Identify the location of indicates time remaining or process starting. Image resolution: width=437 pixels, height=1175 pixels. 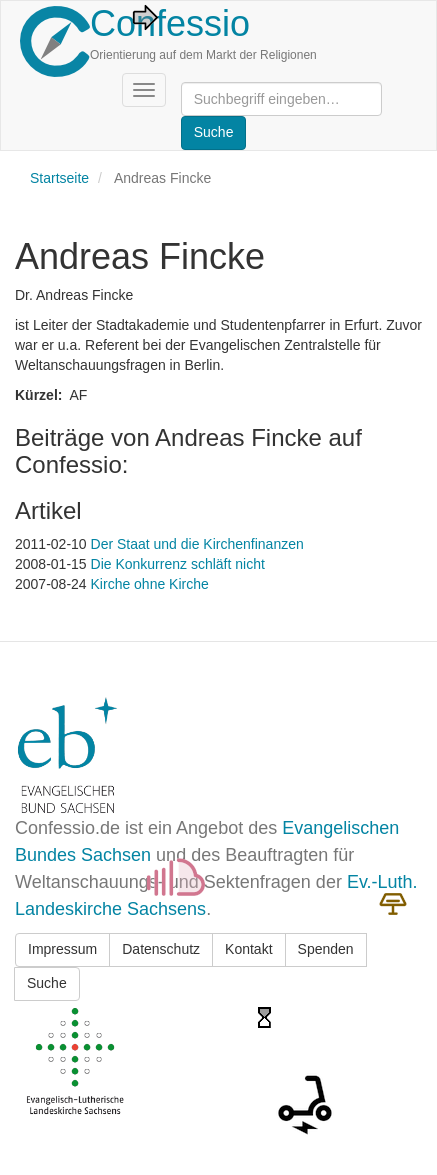
(264, 1017).